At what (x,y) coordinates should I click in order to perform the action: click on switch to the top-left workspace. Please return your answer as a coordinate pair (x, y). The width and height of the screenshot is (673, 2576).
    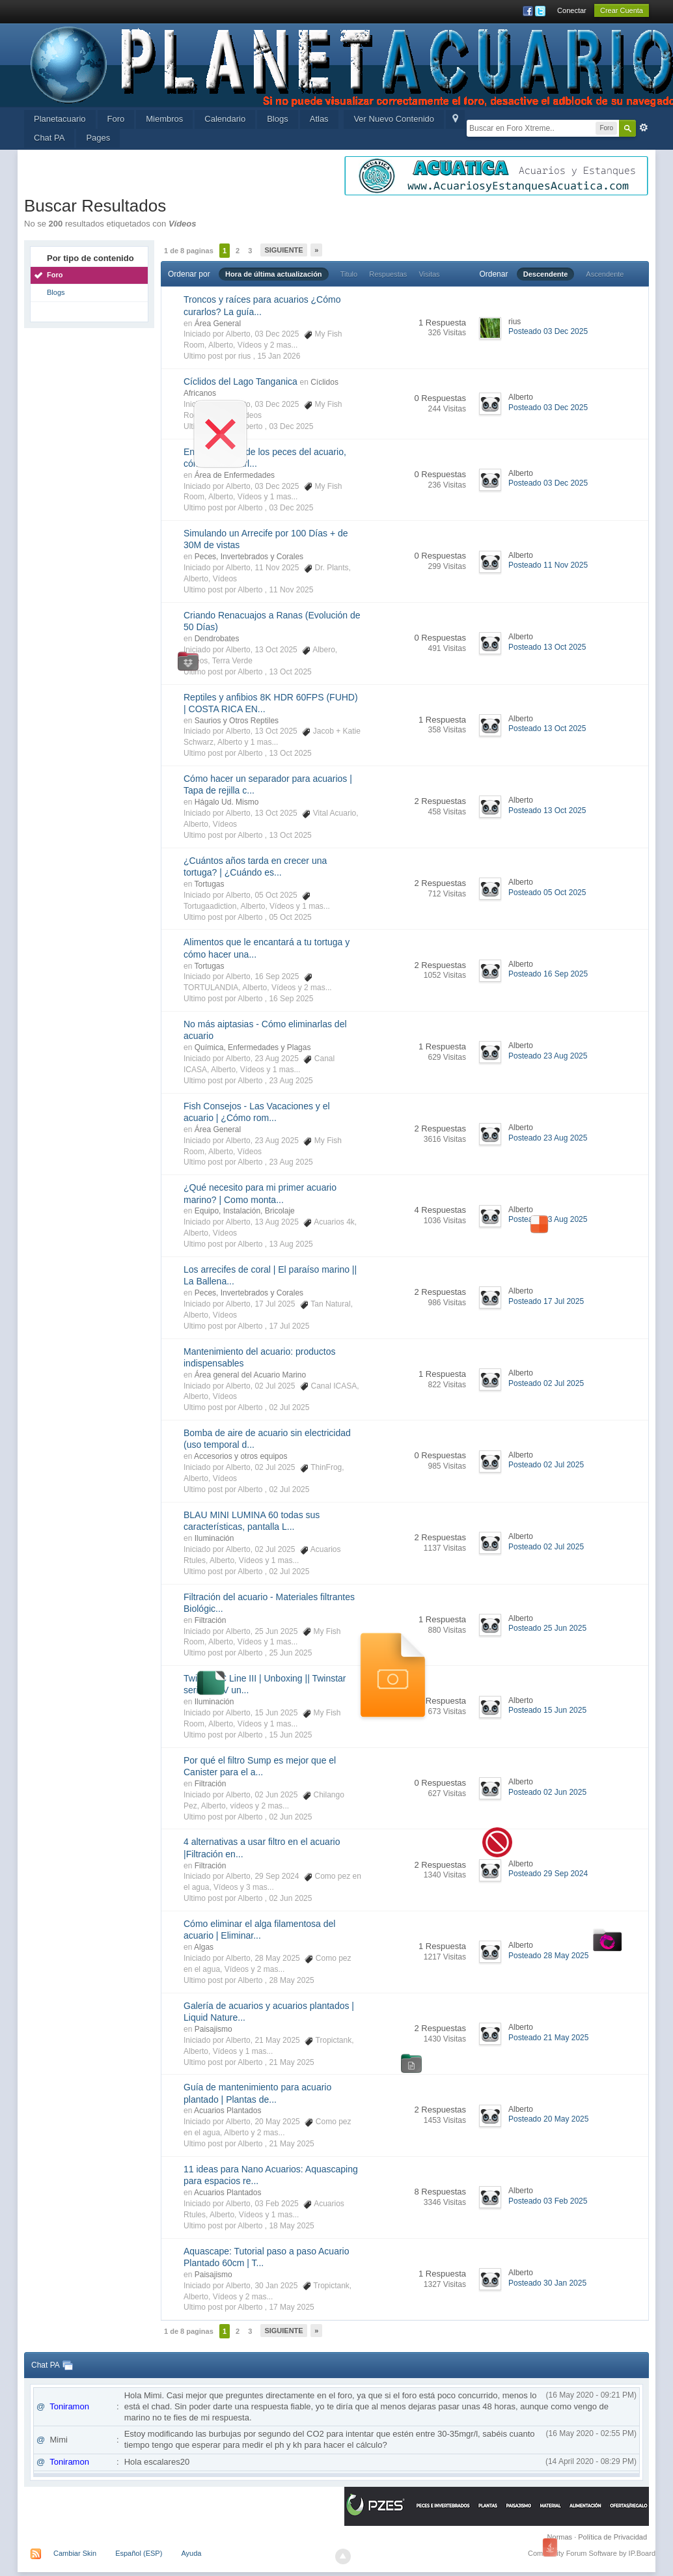
    Looking at the image, I should click on (539, 1224).